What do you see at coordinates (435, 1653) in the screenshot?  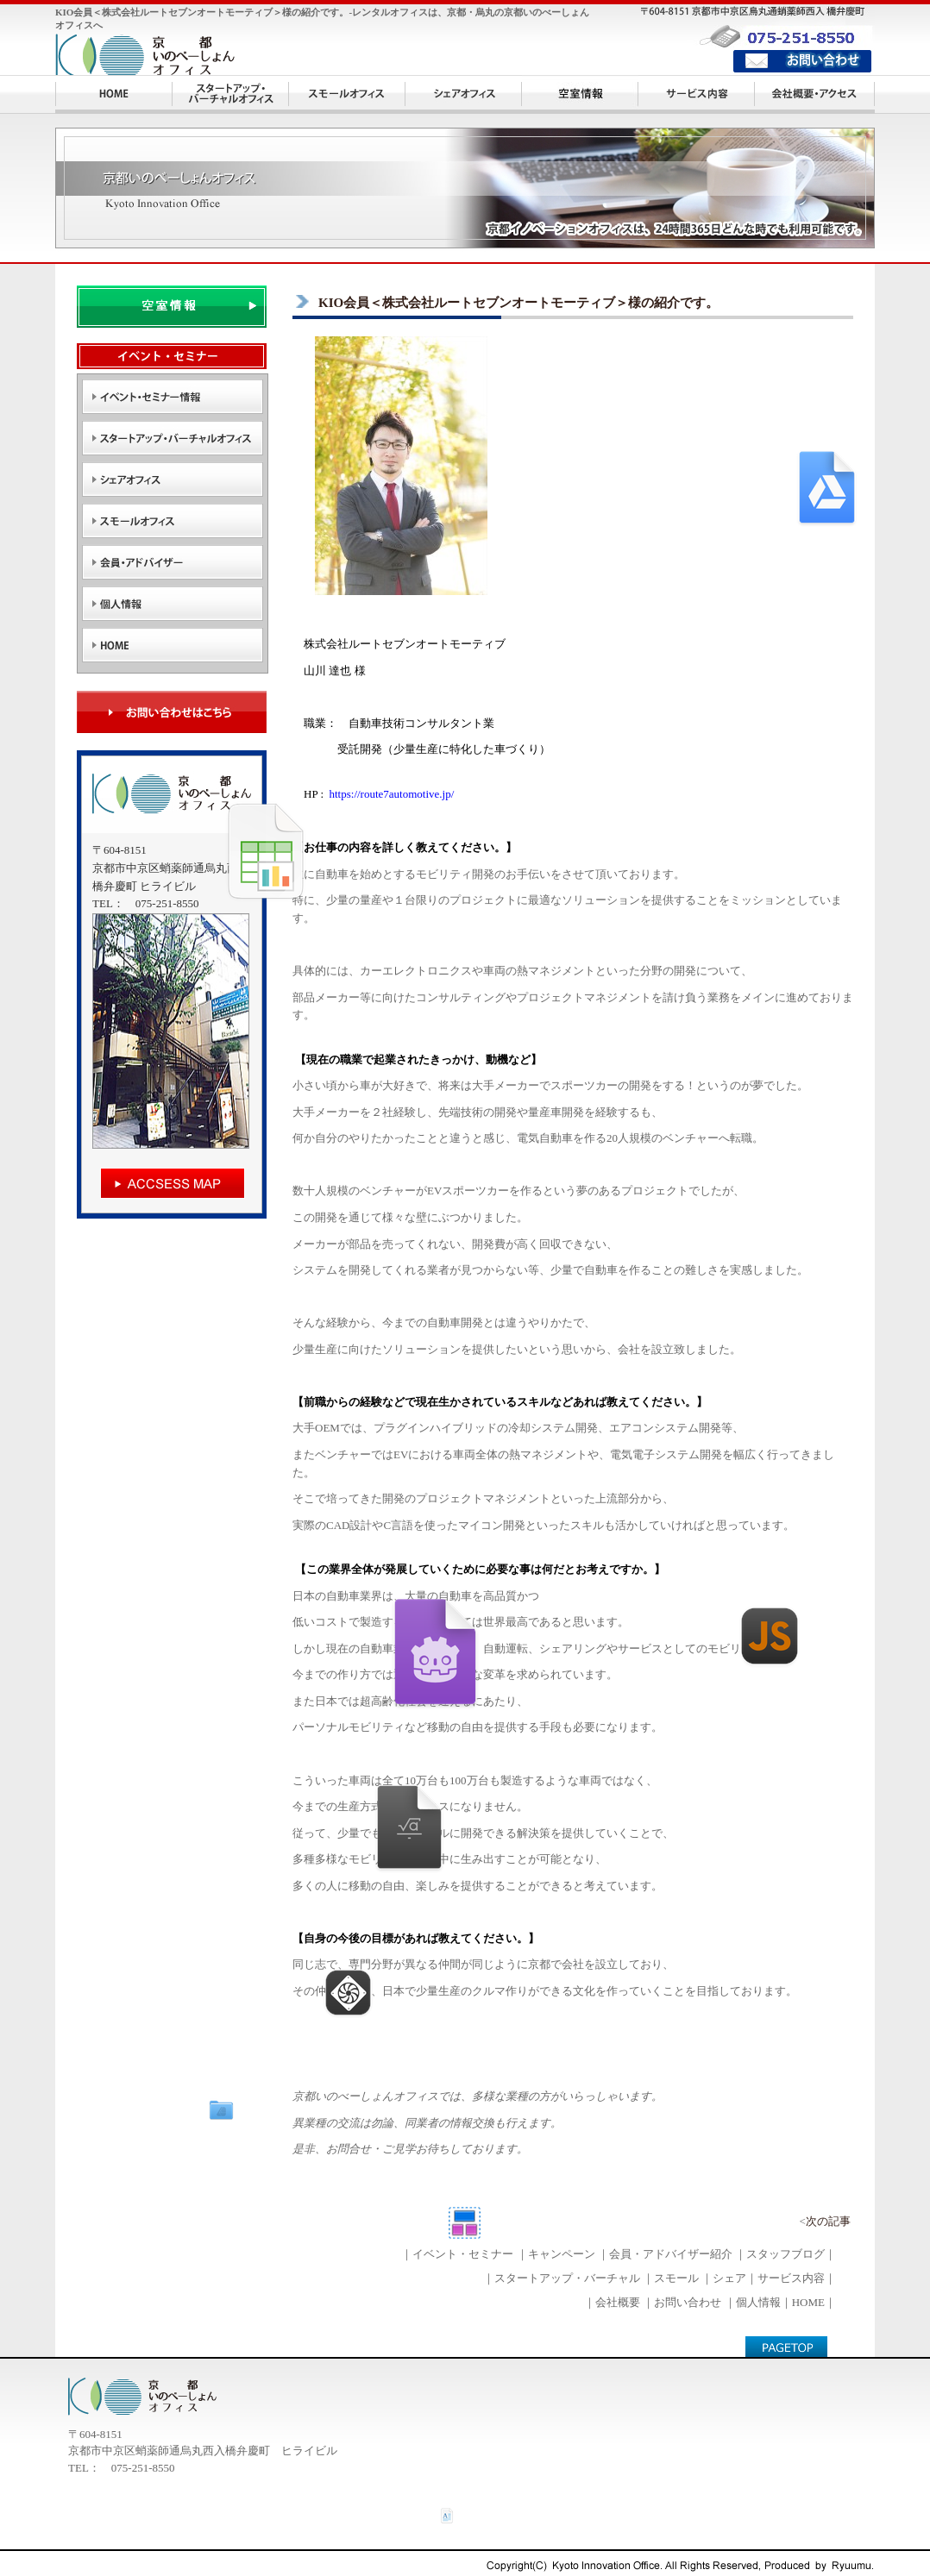 I see `a godot game engine scene file` at bounding box center [435, 1653].